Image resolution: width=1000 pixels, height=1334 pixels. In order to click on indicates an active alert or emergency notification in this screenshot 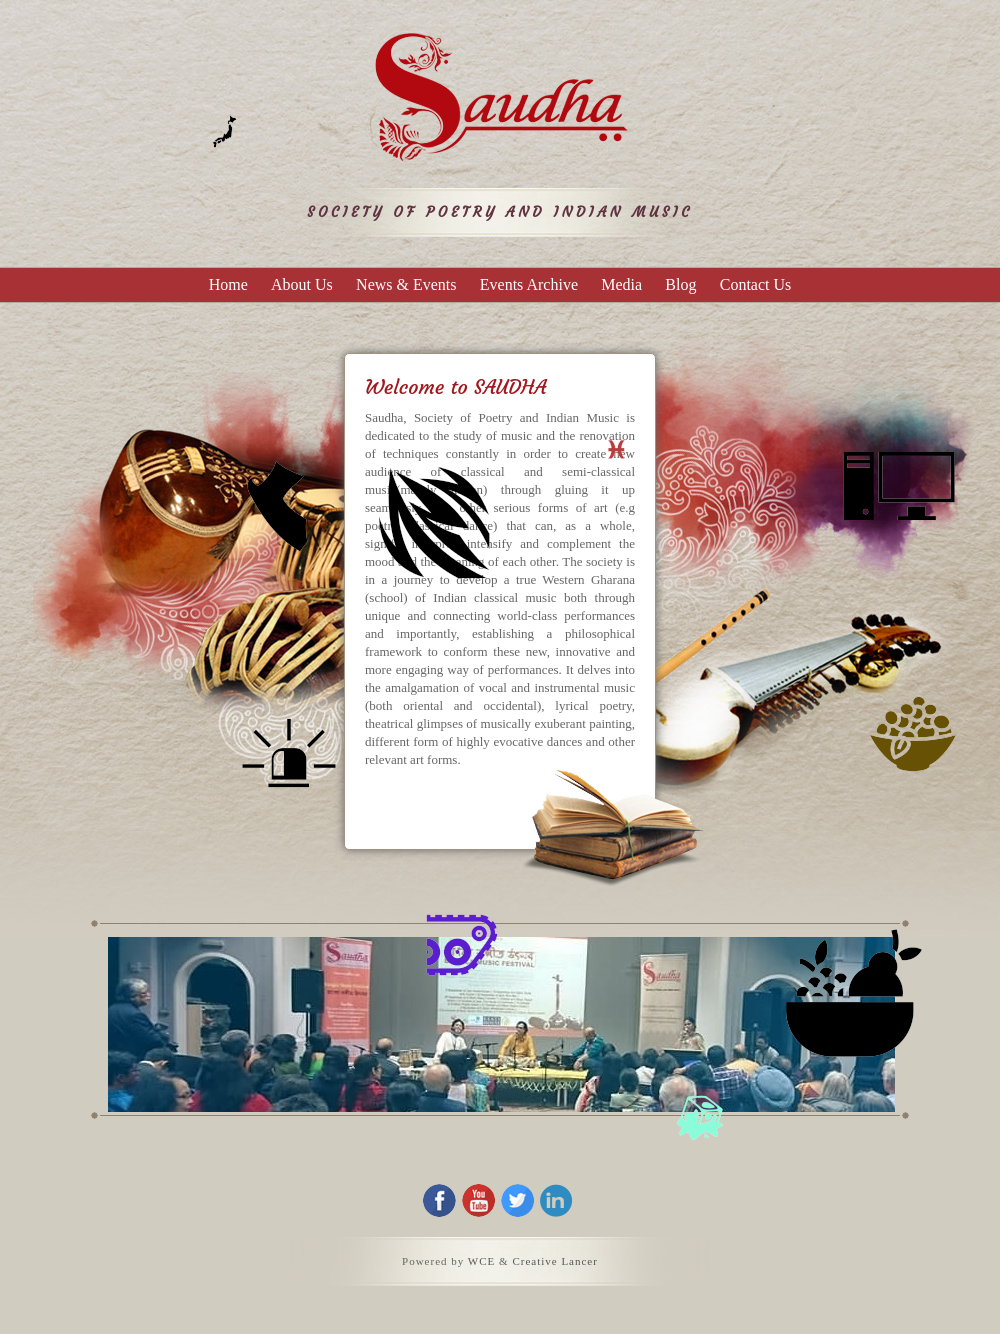, I will do `click(289, 753)`.